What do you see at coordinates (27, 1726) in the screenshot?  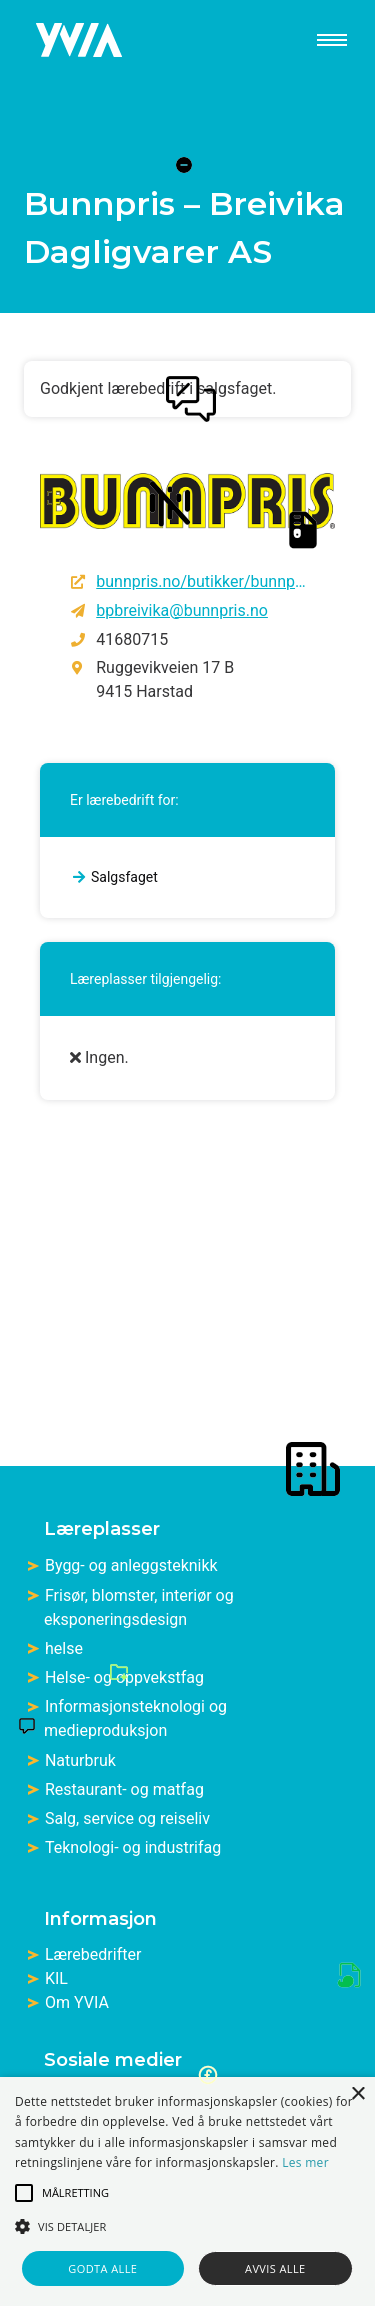 I see `open comments section` at bounding box center [27, 1726].